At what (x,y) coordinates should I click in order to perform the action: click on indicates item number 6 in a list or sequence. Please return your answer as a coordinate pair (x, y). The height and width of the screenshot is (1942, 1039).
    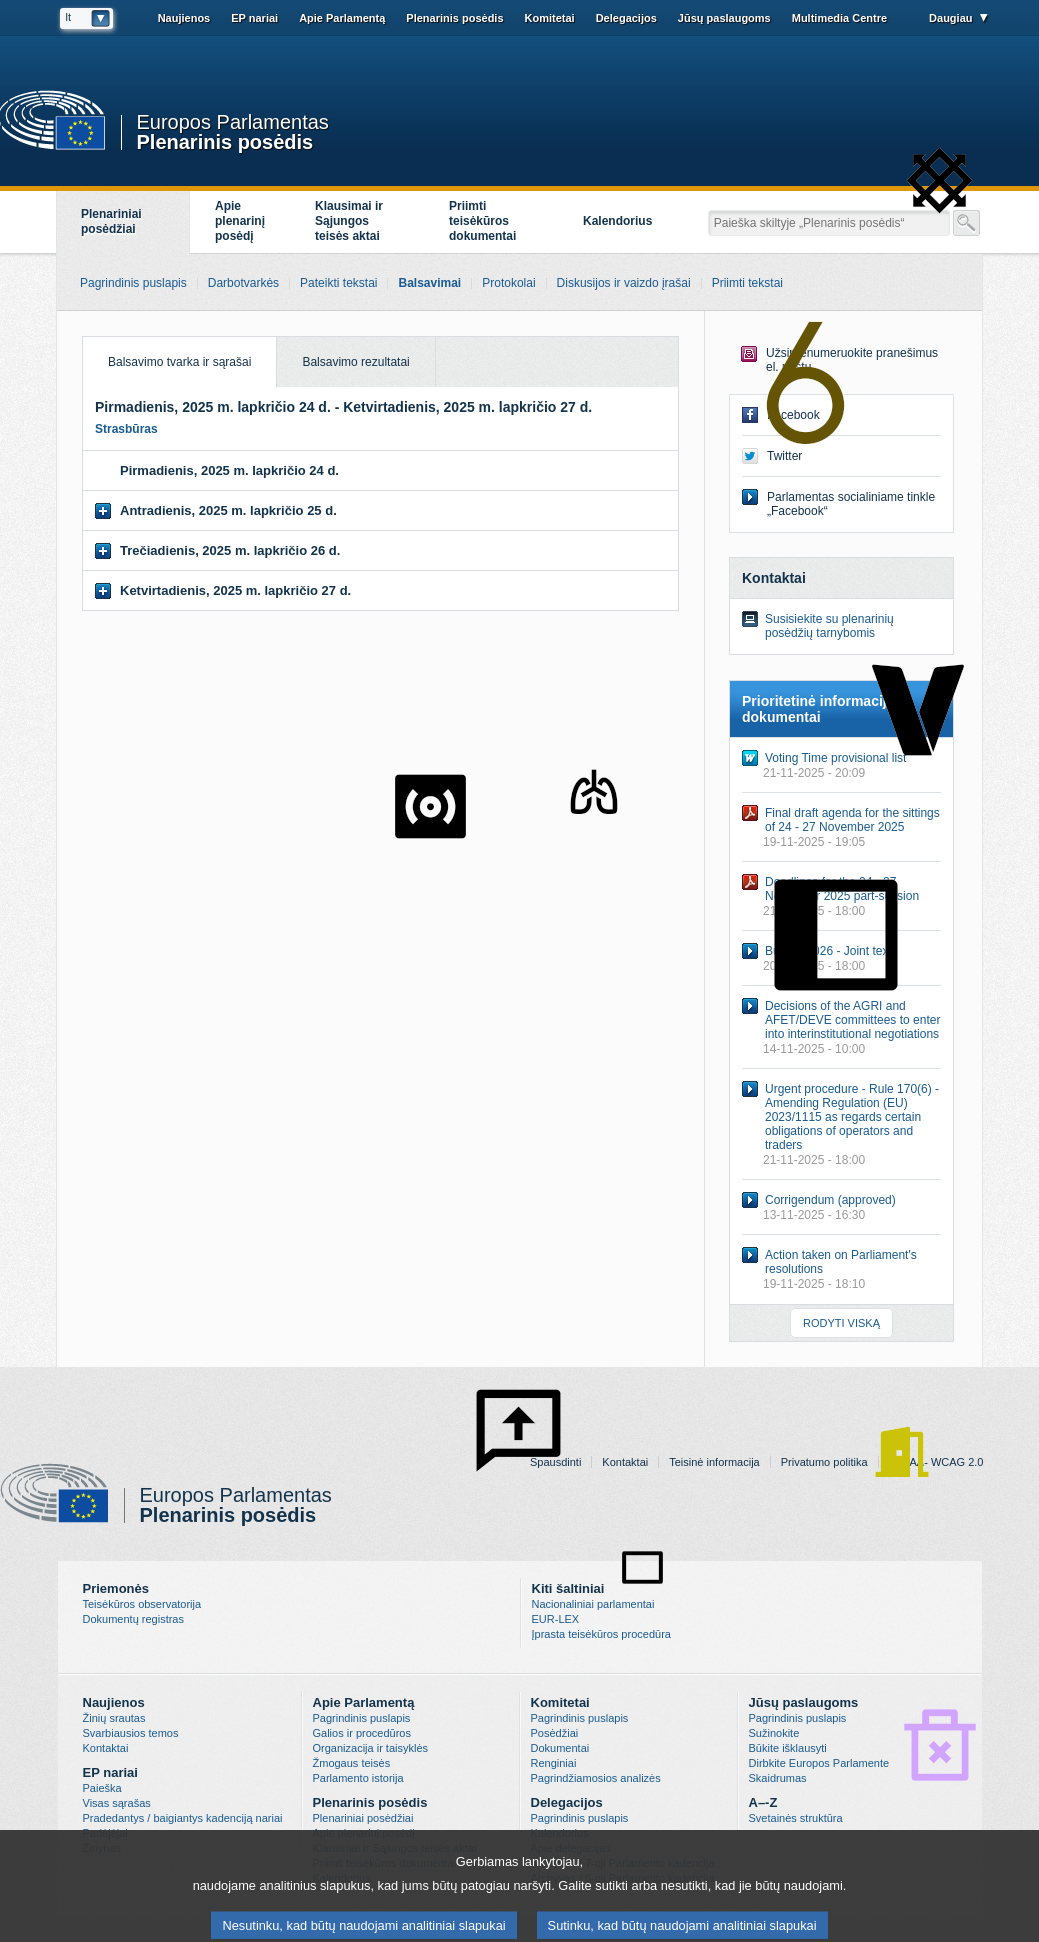
    Looking at the image, I should click on (805, 381).